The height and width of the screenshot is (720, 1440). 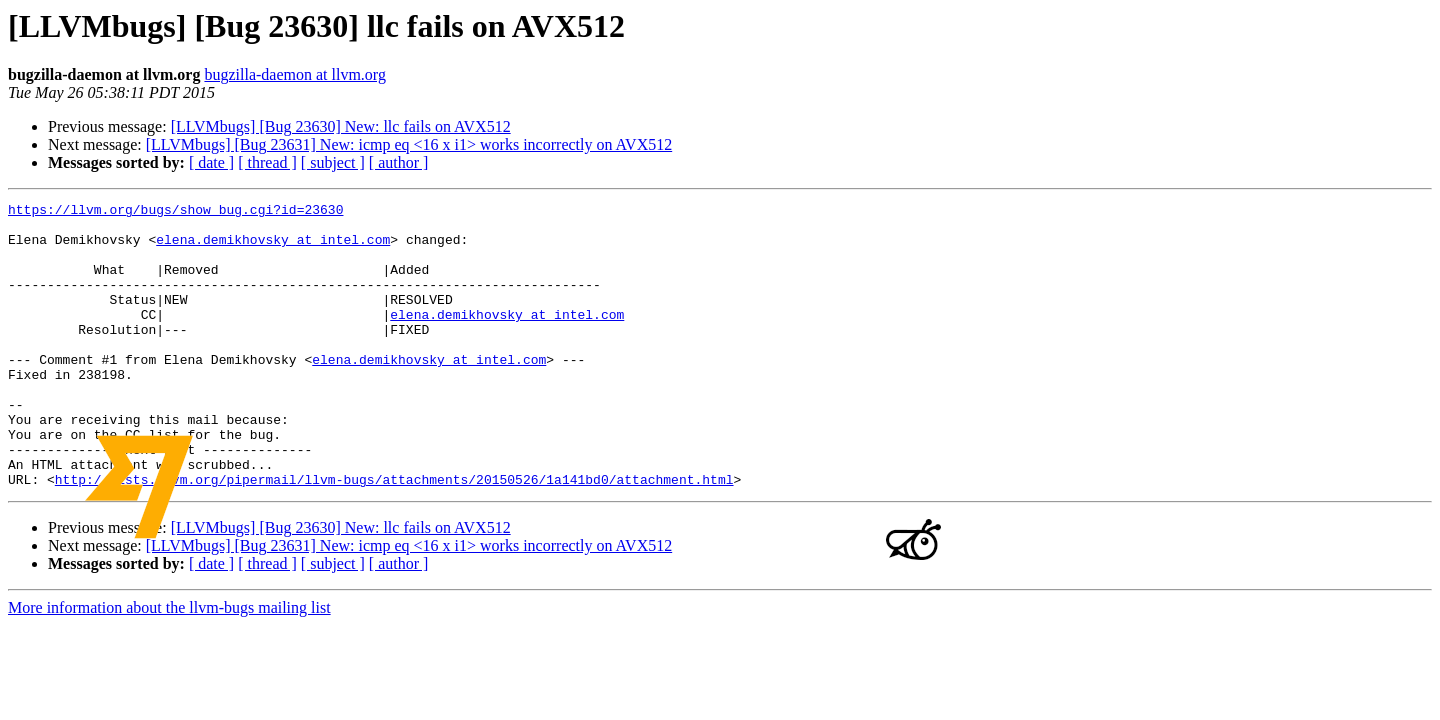 I want to click on open the Wise money transfer app, so click(x=139, y=487).